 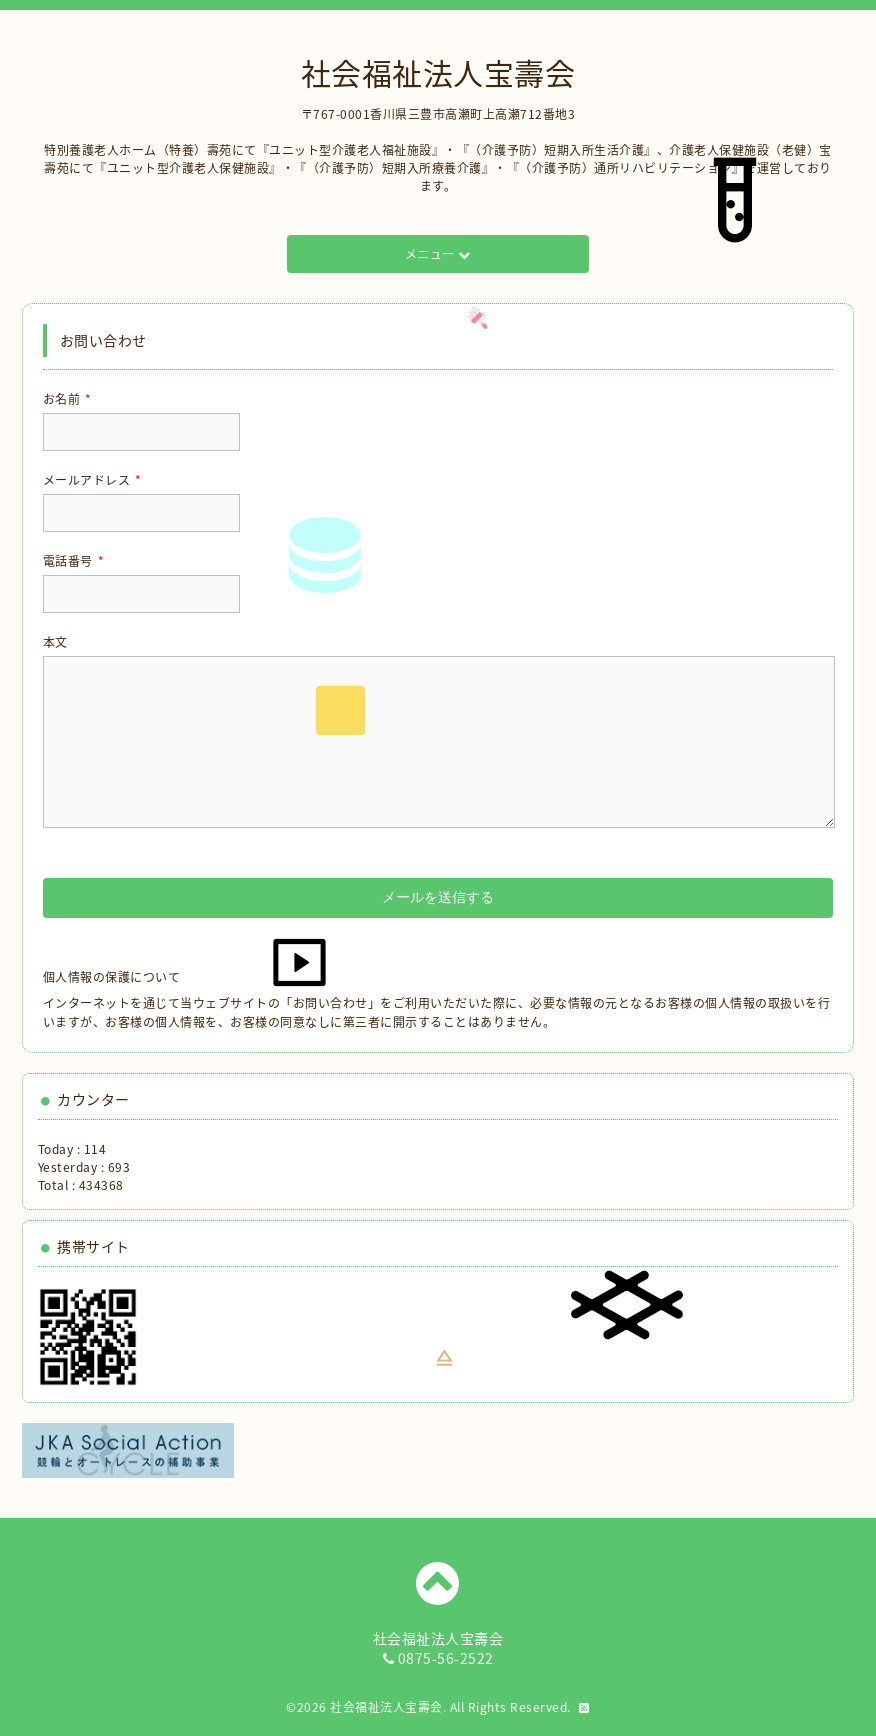 What do you see at coordinates (325, 553) in the screenshot?
I see `access database storage` at bounding box center [325, 553].